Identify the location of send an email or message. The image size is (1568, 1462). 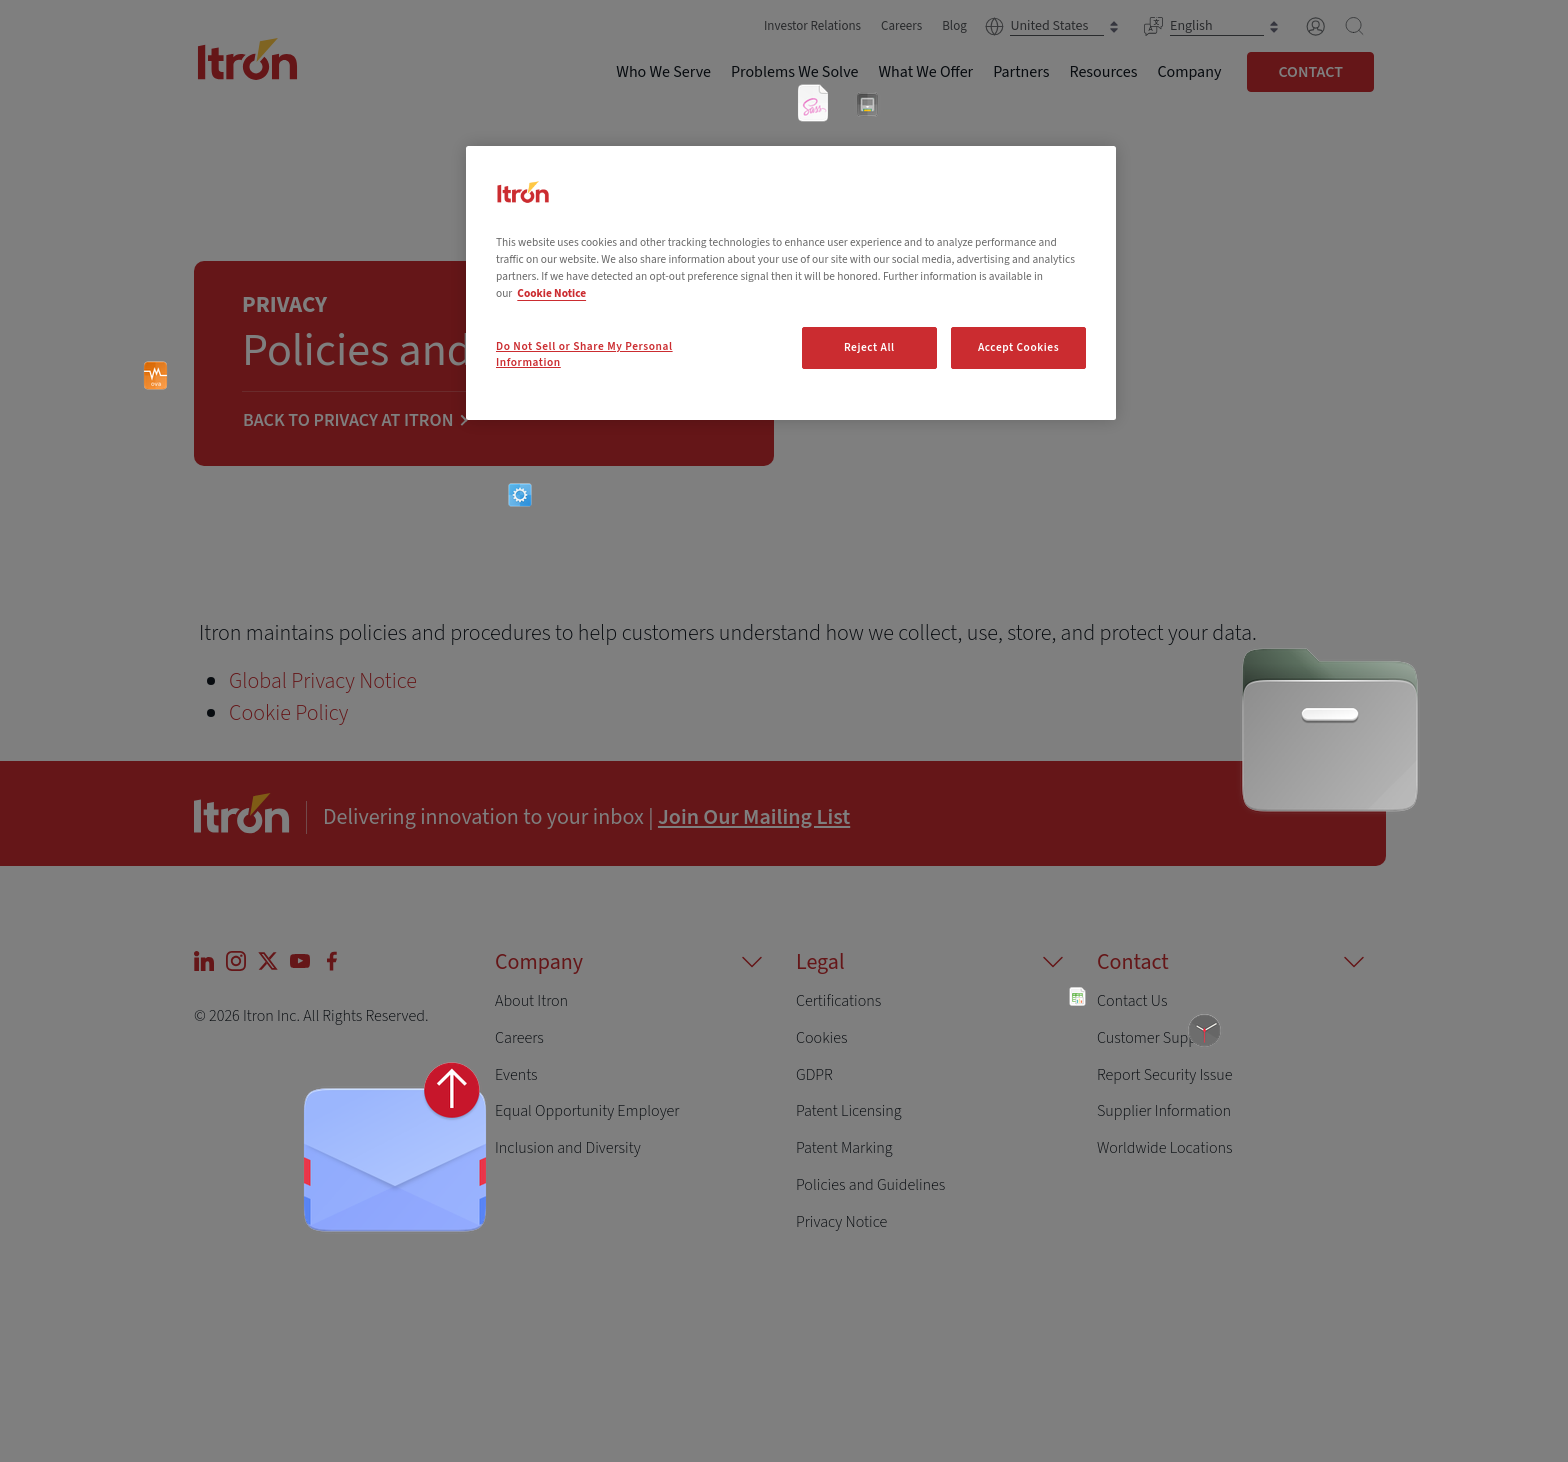
(395, 1160).